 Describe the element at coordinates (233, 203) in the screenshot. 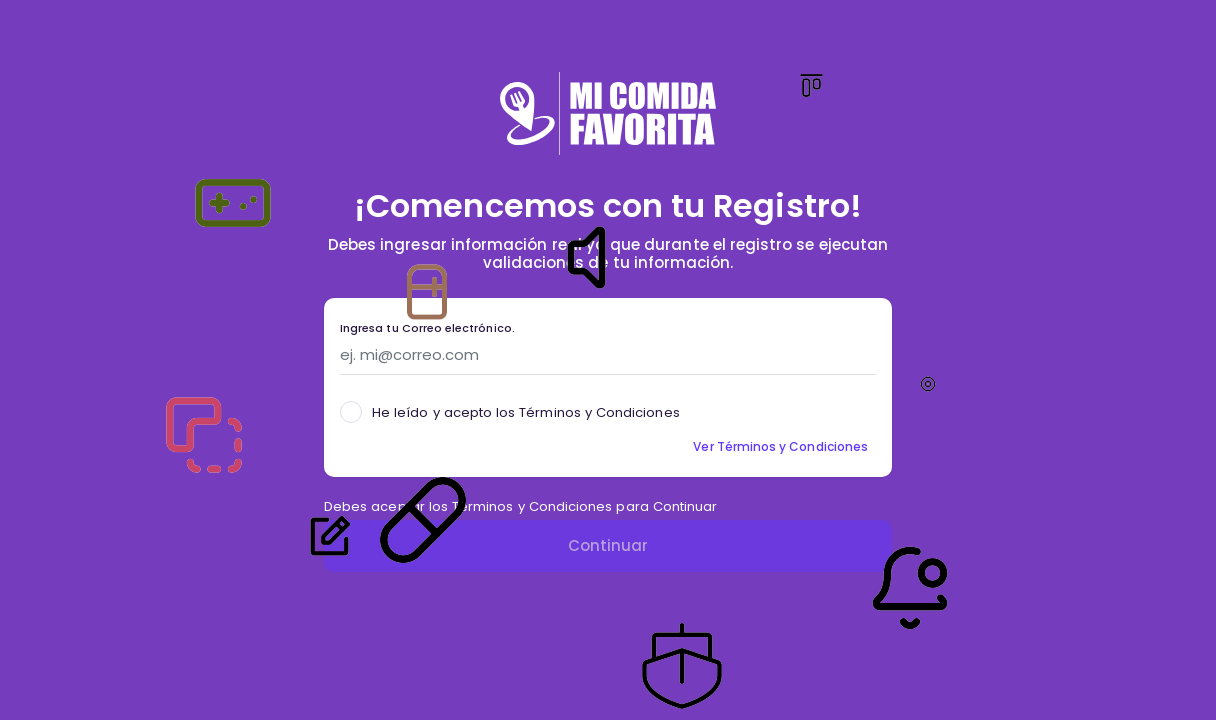

I see `access gaming features or settings` at that location.